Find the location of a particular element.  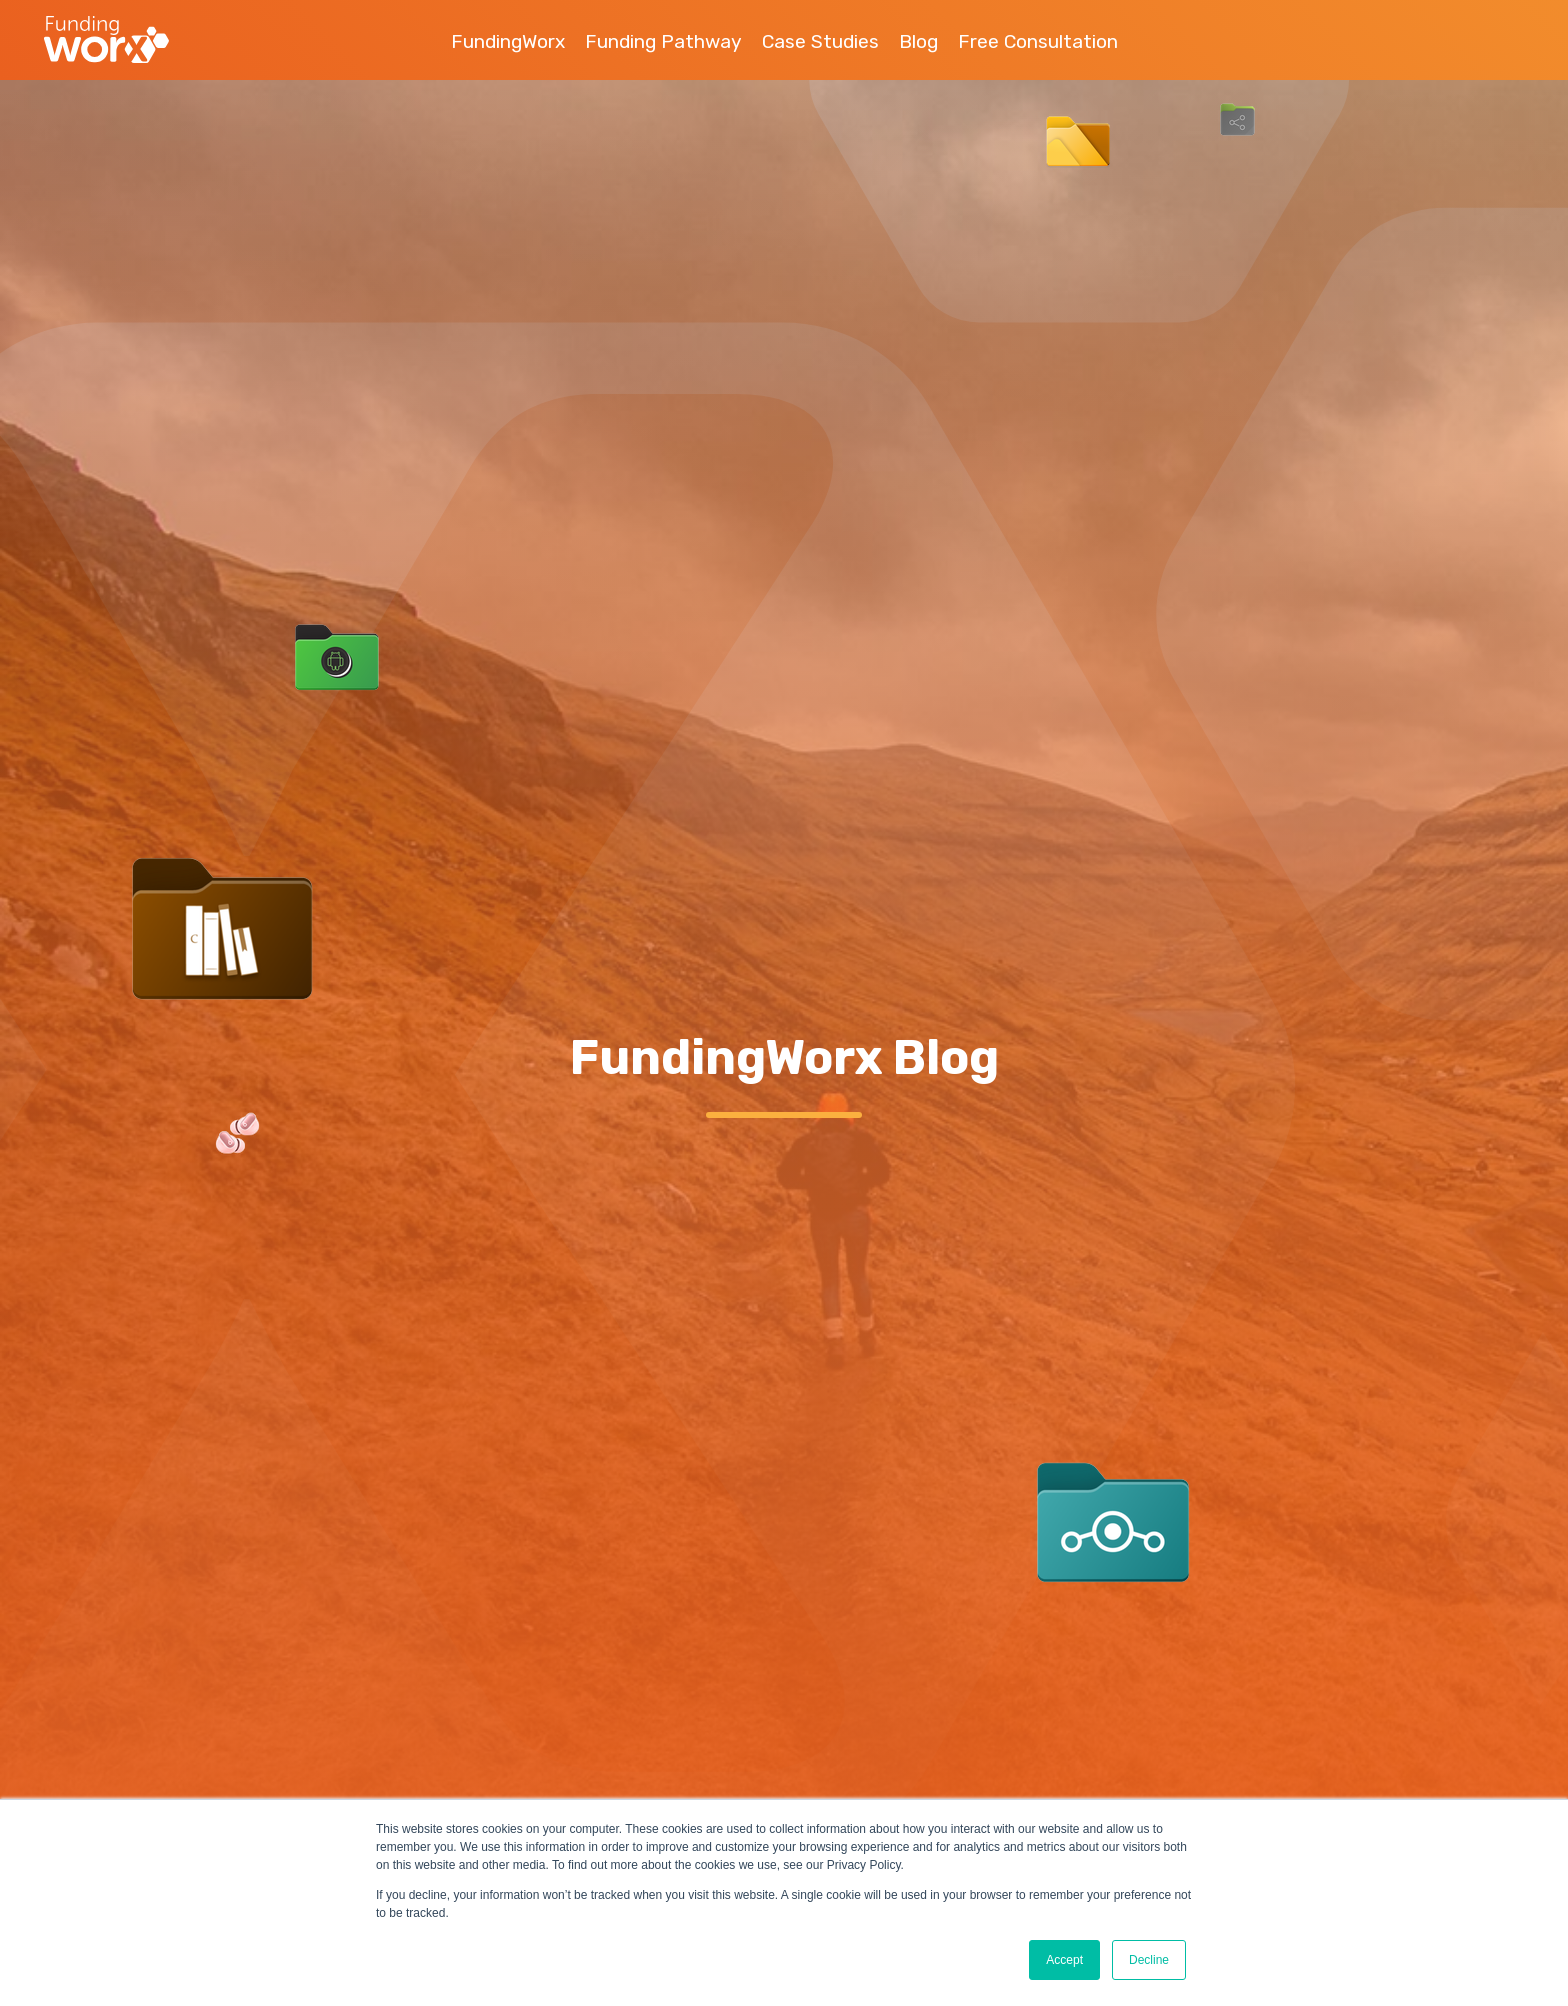

connect to beats wireless earbuds is located at coordinates (237, 1133).